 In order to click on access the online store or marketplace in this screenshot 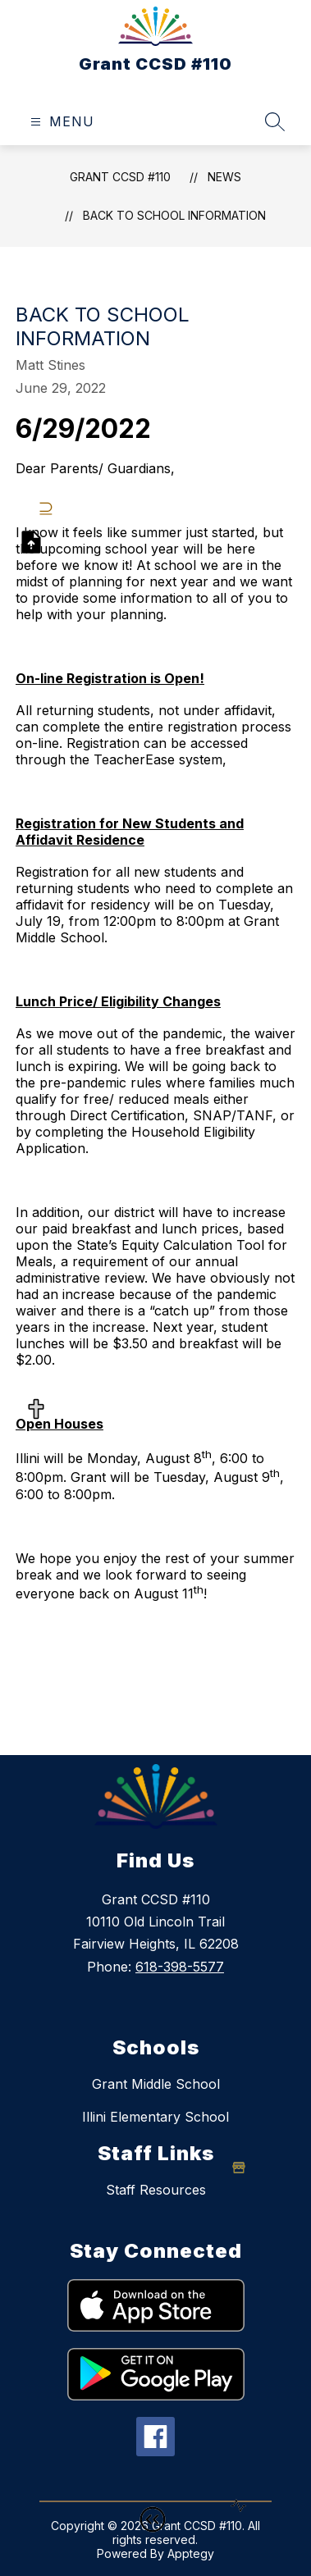, I will do `click(239, 2168)`.